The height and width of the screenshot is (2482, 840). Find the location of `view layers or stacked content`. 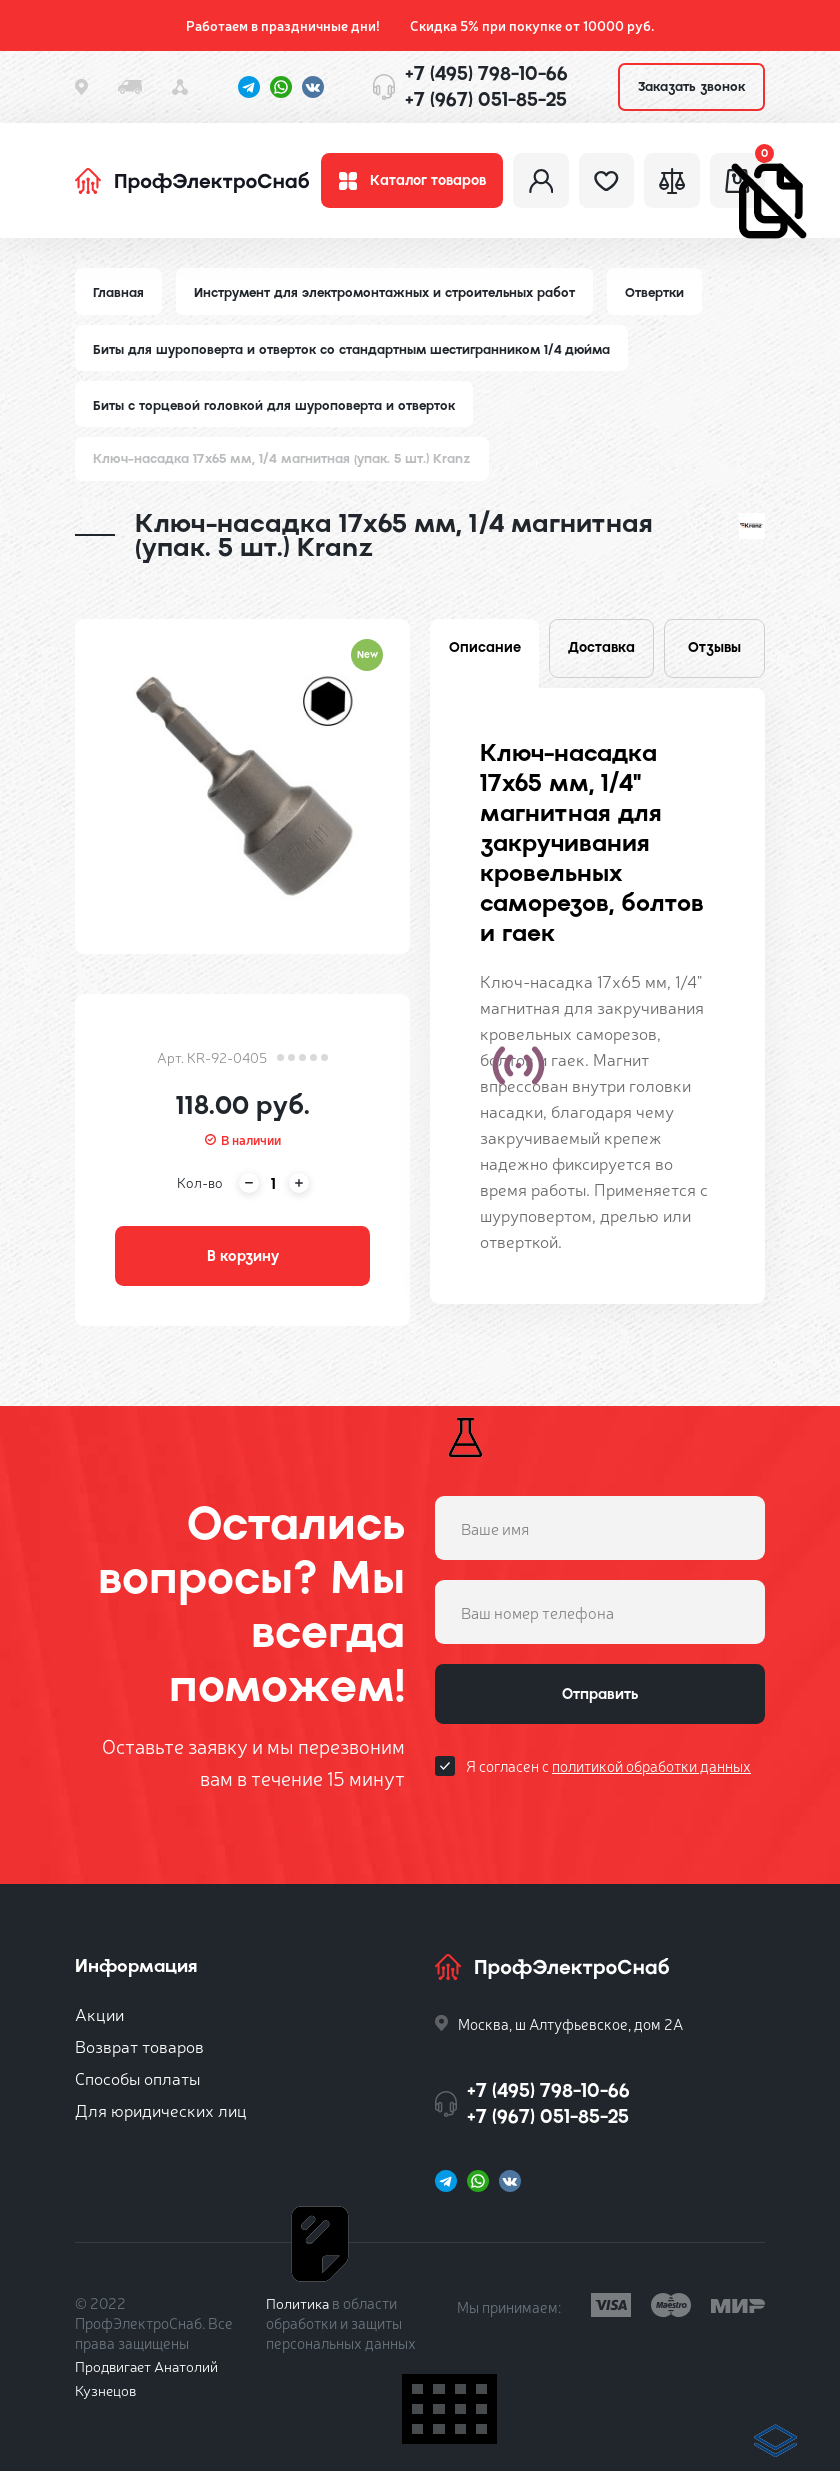

view layers or stacked content is located at coordinates (775, 2441).